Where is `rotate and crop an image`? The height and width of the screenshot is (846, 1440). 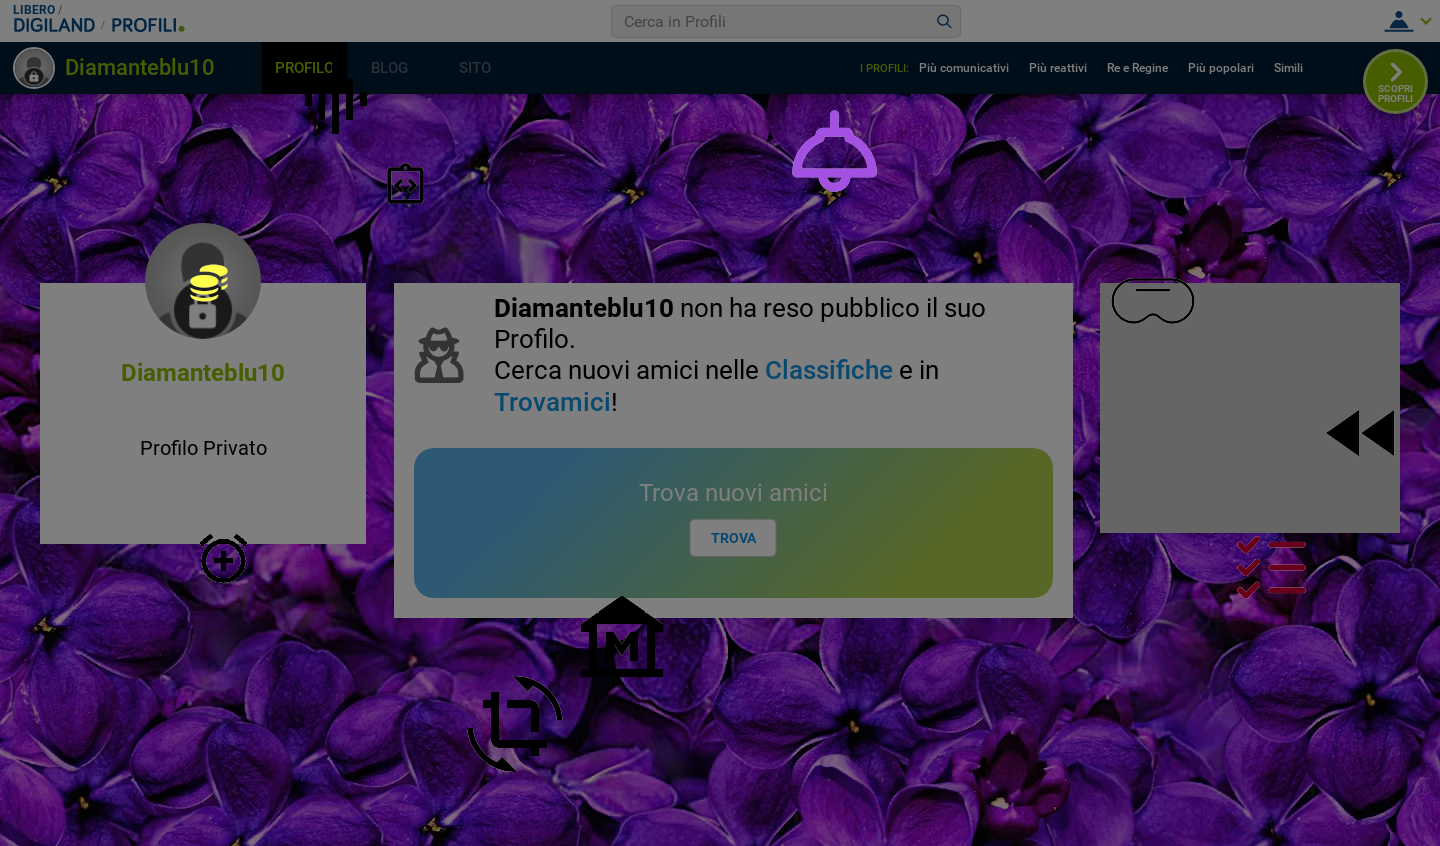
rotate and crop an image is located at coordinates (515, 724).